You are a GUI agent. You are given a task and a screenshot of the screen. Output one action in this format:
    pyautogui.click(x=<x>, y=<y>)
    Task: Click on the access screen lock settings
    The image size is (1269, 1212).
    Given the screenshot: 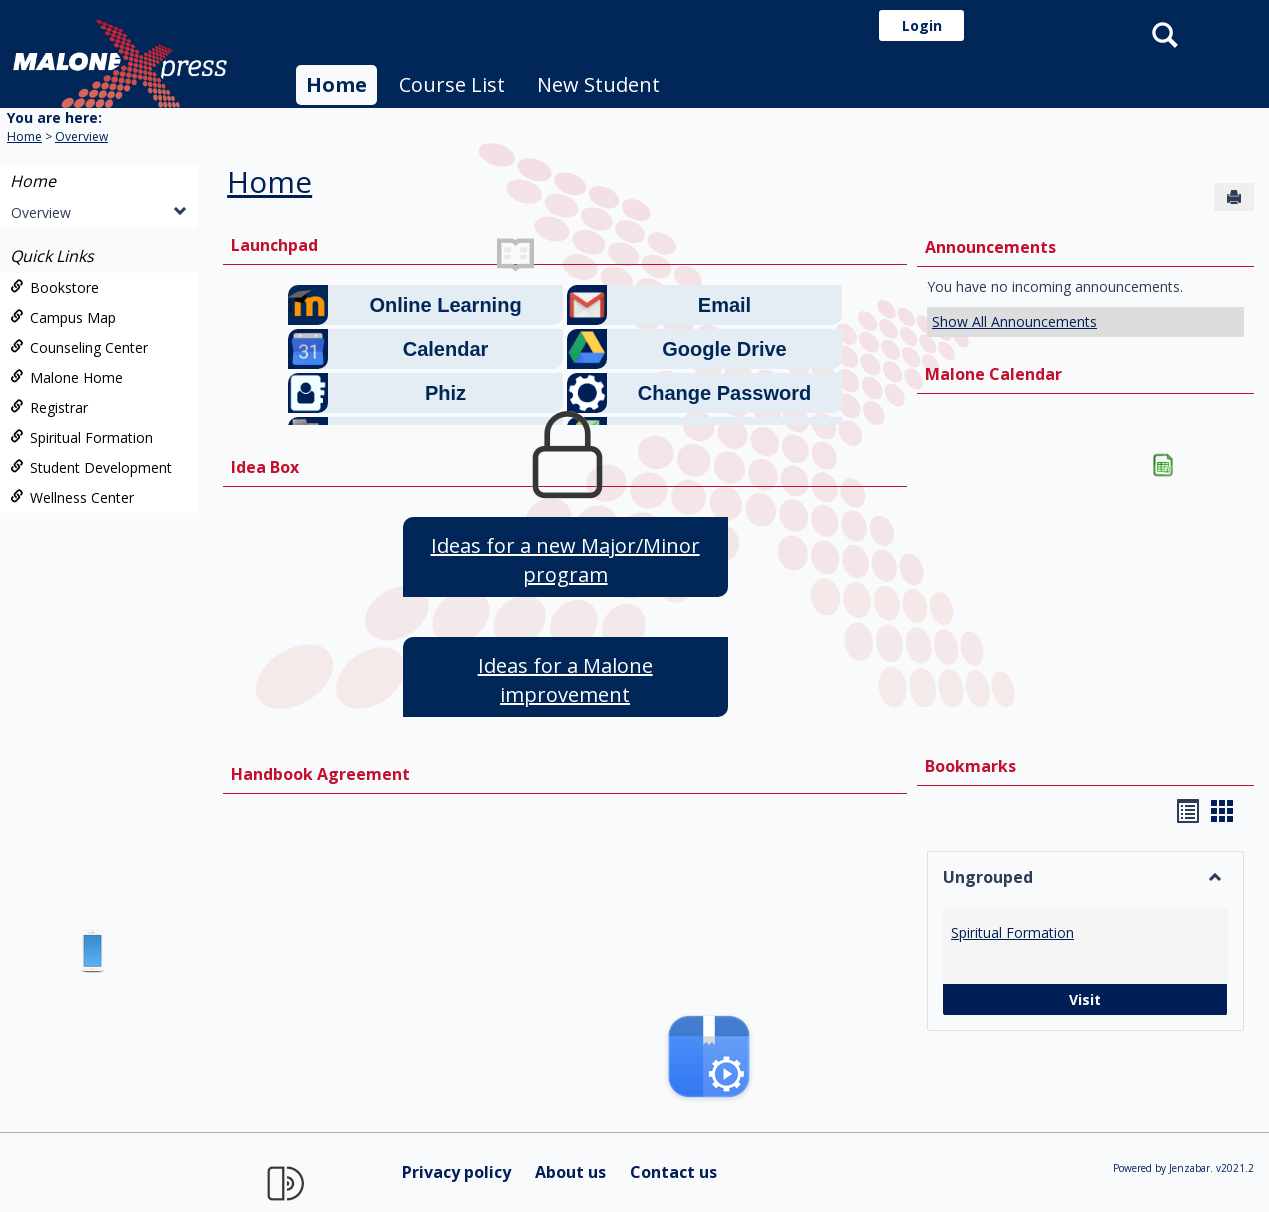 What is the action you would take?
    pyautogui.click(x=567, y=457)
    